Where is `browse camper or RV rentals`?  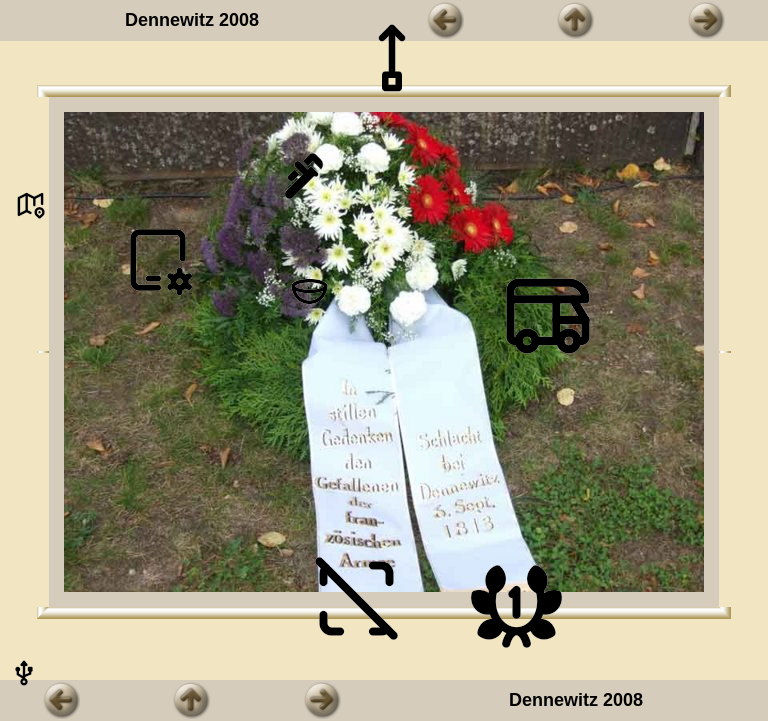 browse camper or RV rentals is located at coordinates (548, 316).